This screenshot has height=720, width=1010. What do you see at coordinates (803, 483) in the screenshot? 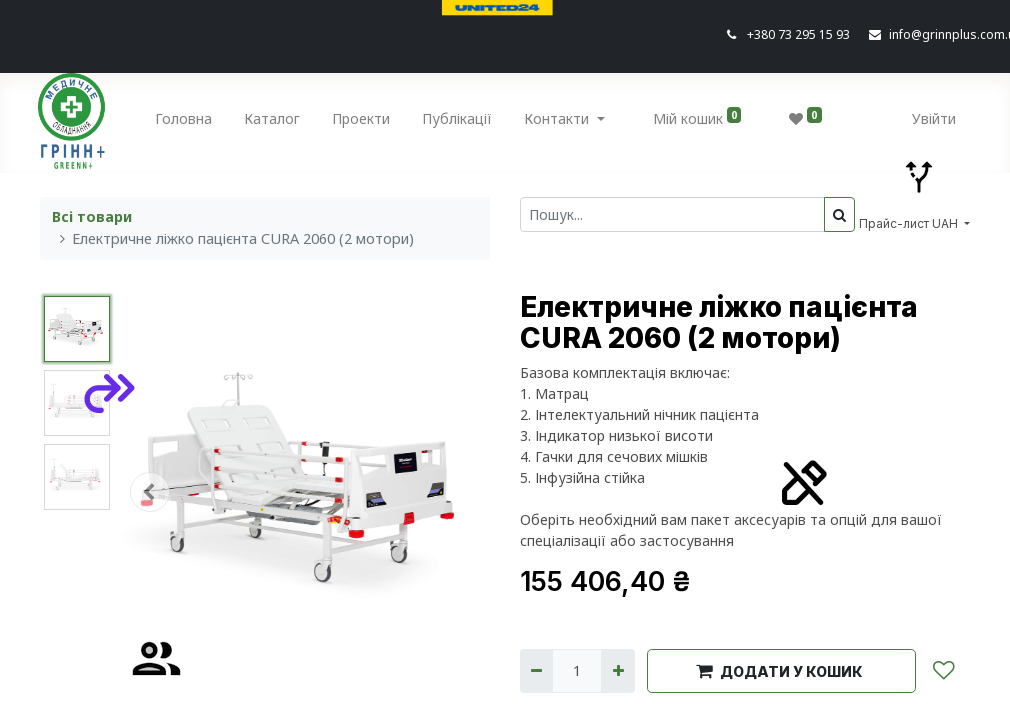
I see `editing is disabled` at bounding box center [803, 483].